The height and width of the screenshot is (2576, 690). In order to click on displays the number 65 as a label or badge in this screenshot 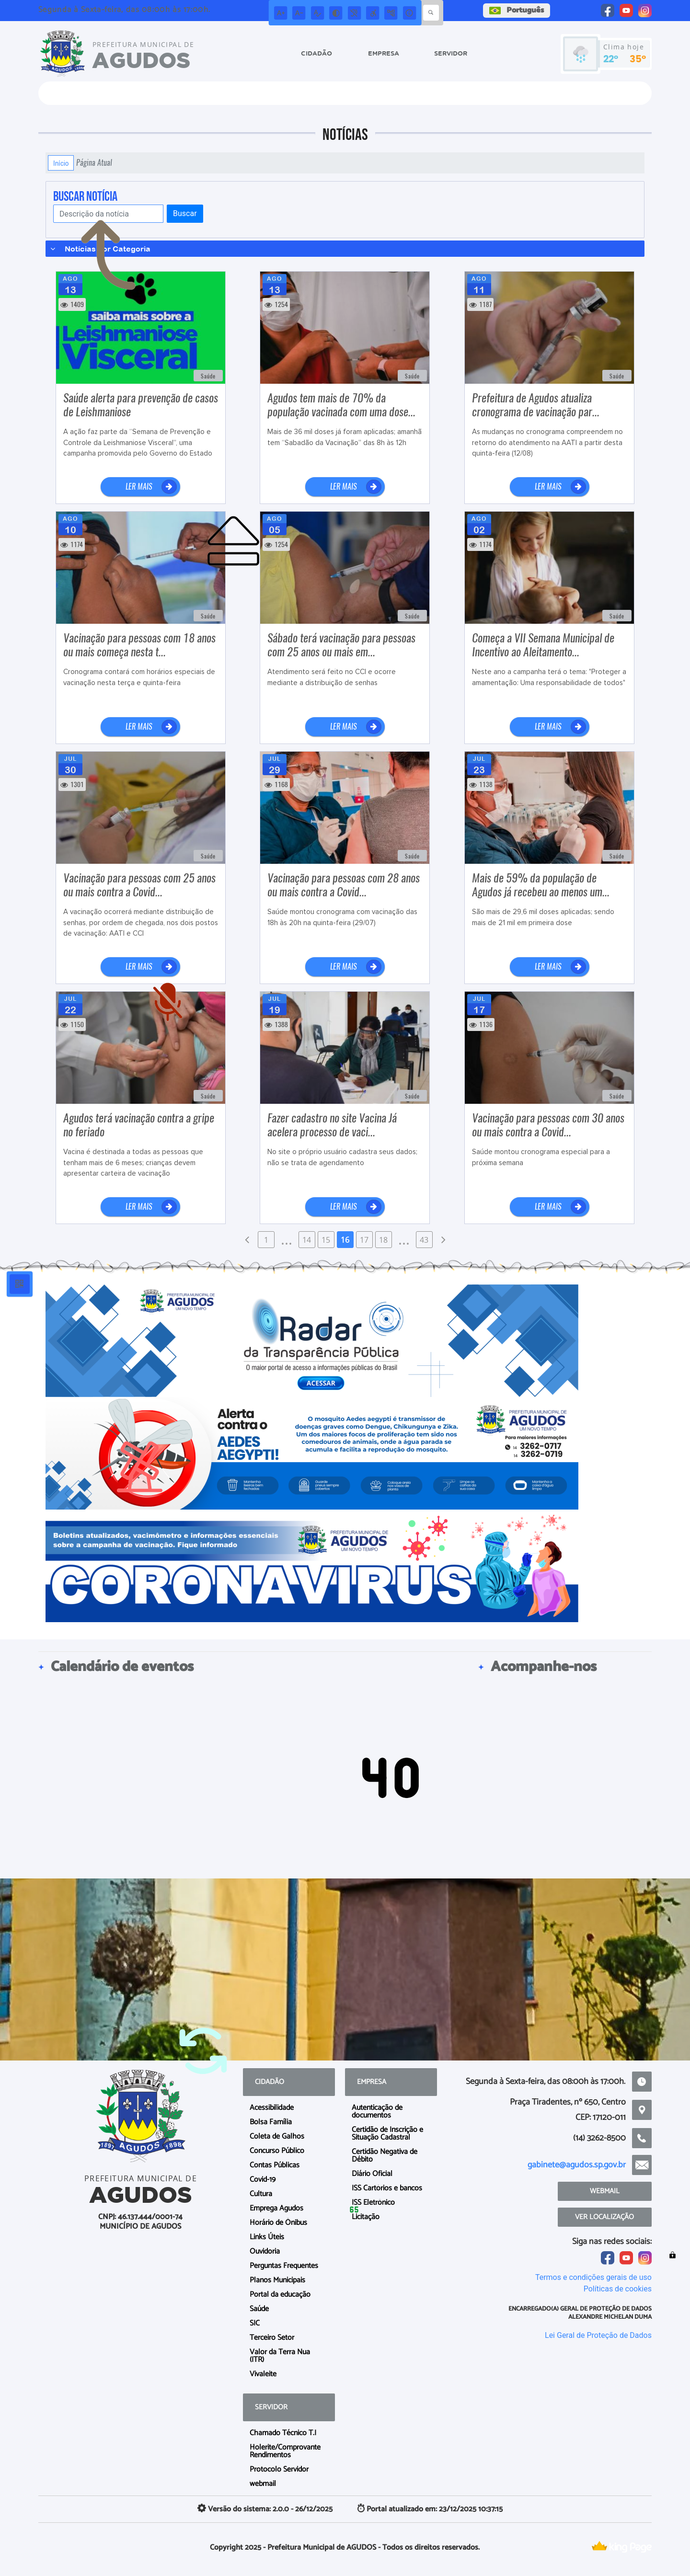, I will do `click(354, 2210)`.